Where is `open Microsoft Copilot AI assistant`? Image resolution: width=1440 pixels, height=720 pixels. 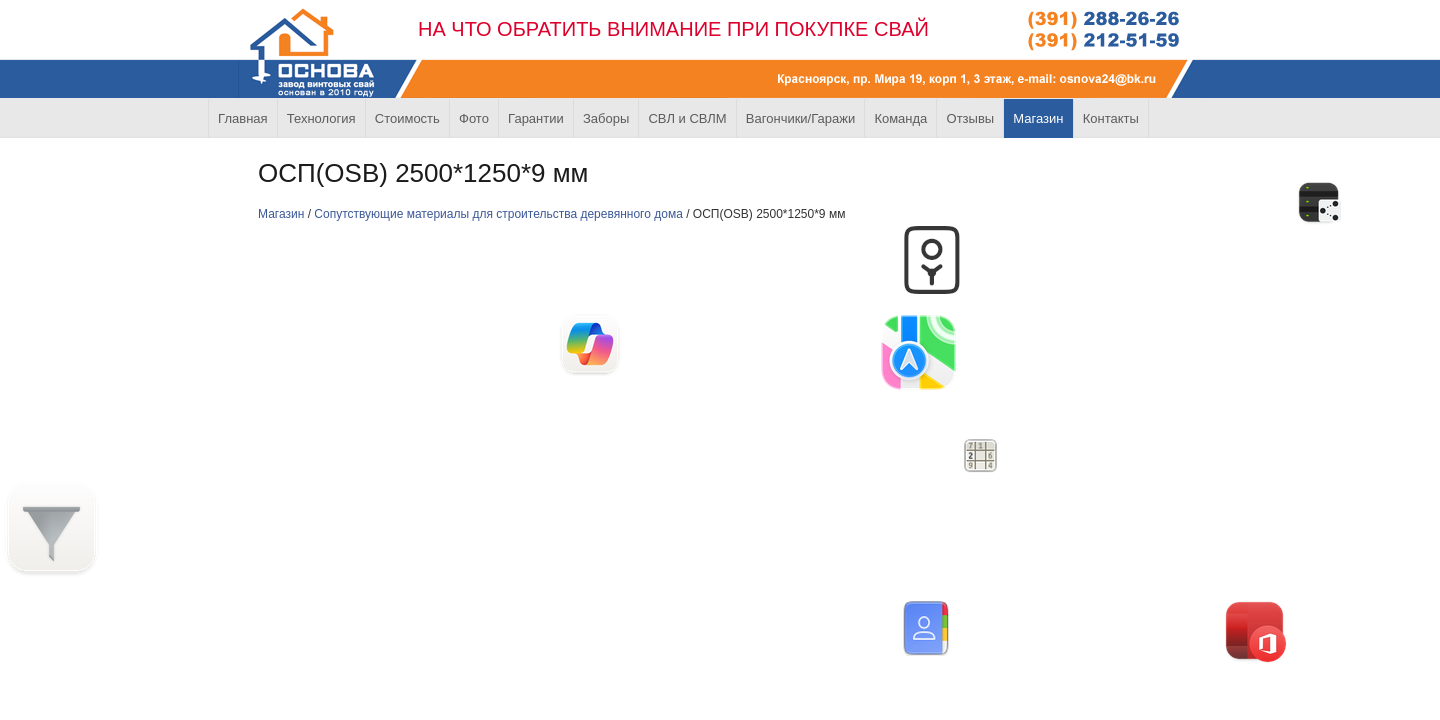
open Microsoft Copilot AI assistant is located at coordinates (590, 344).